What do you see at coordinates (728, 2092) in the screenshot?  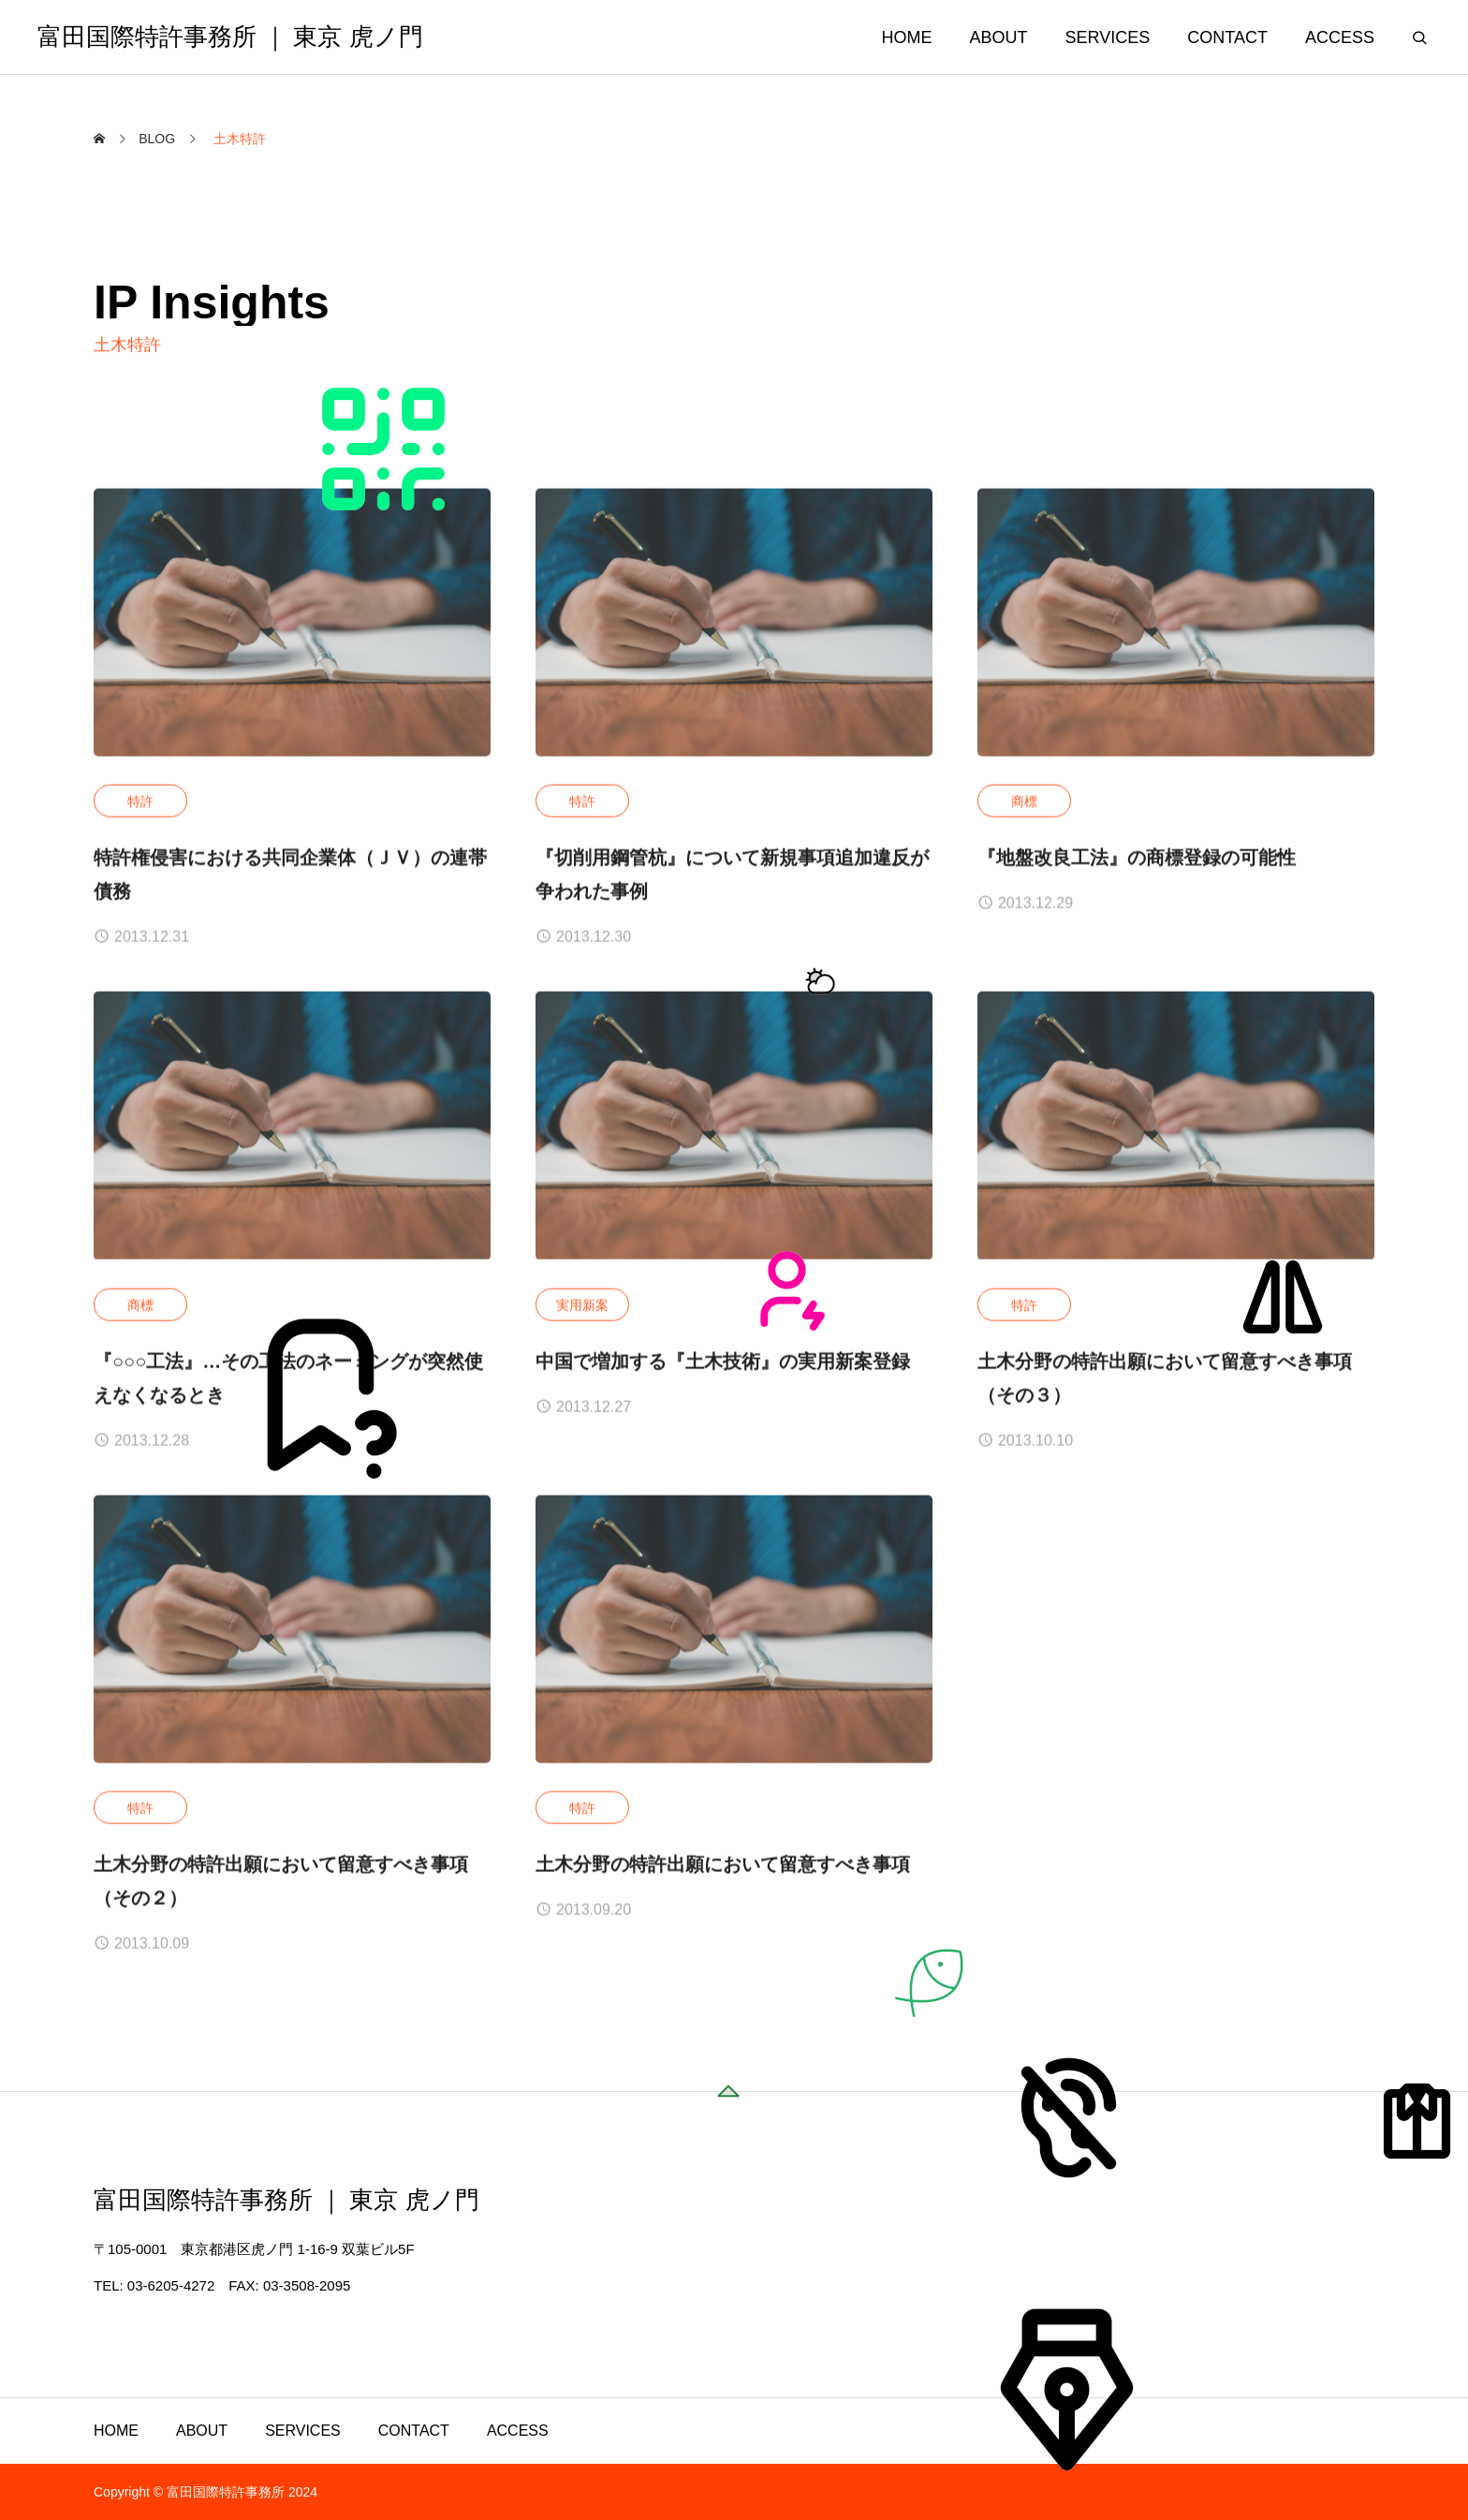 I see `collapse an expanded section` at bounding box center [728, 2092].